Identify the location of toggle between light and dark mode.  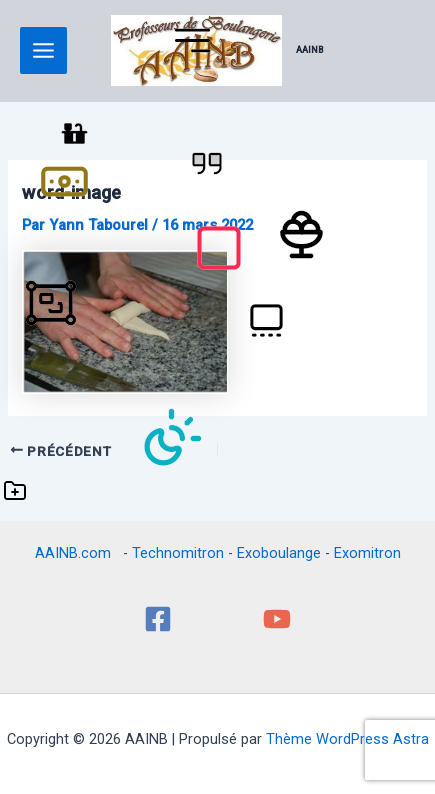
(171, 438).